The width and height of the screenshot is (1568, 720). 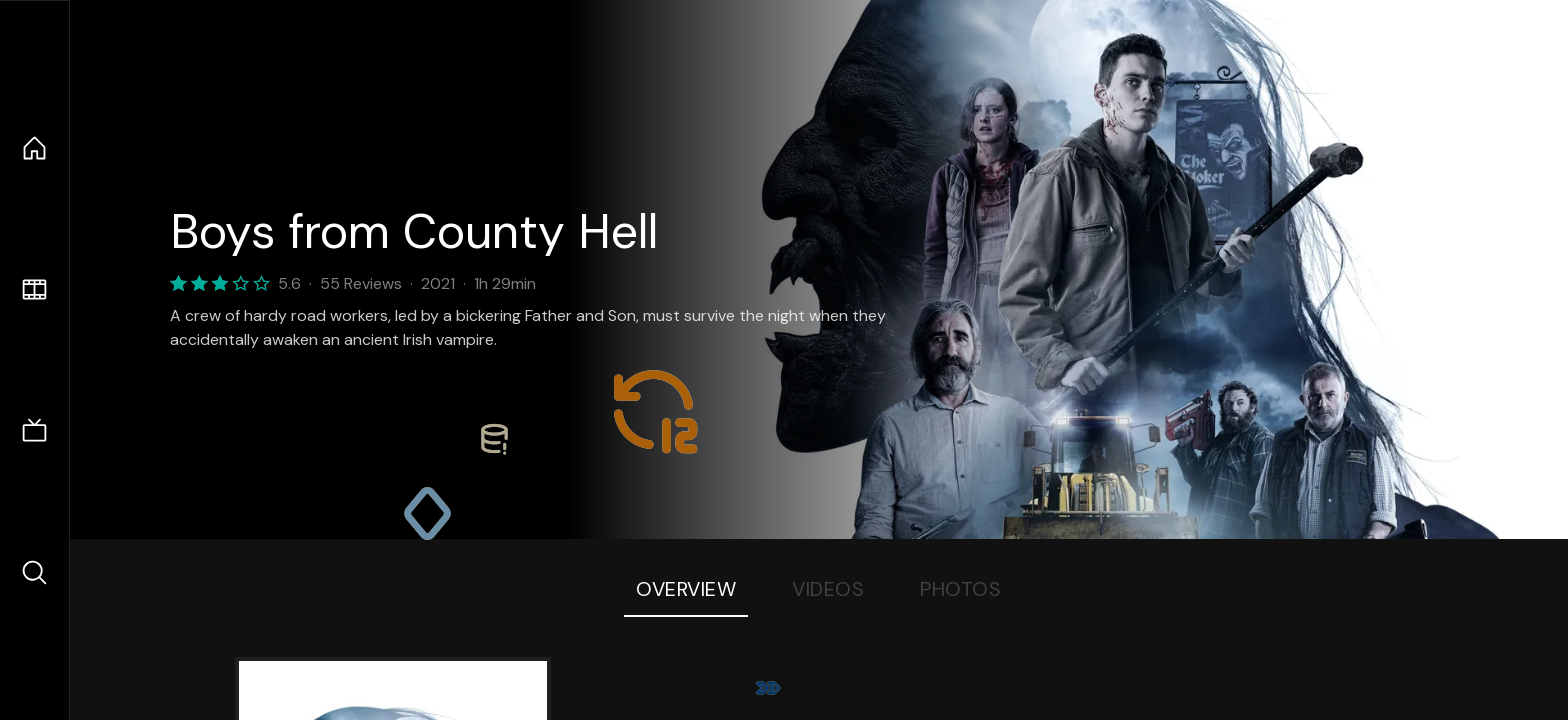 I want to click on add or edit a keyframe in animation timeline, so click(x=427, y=513).